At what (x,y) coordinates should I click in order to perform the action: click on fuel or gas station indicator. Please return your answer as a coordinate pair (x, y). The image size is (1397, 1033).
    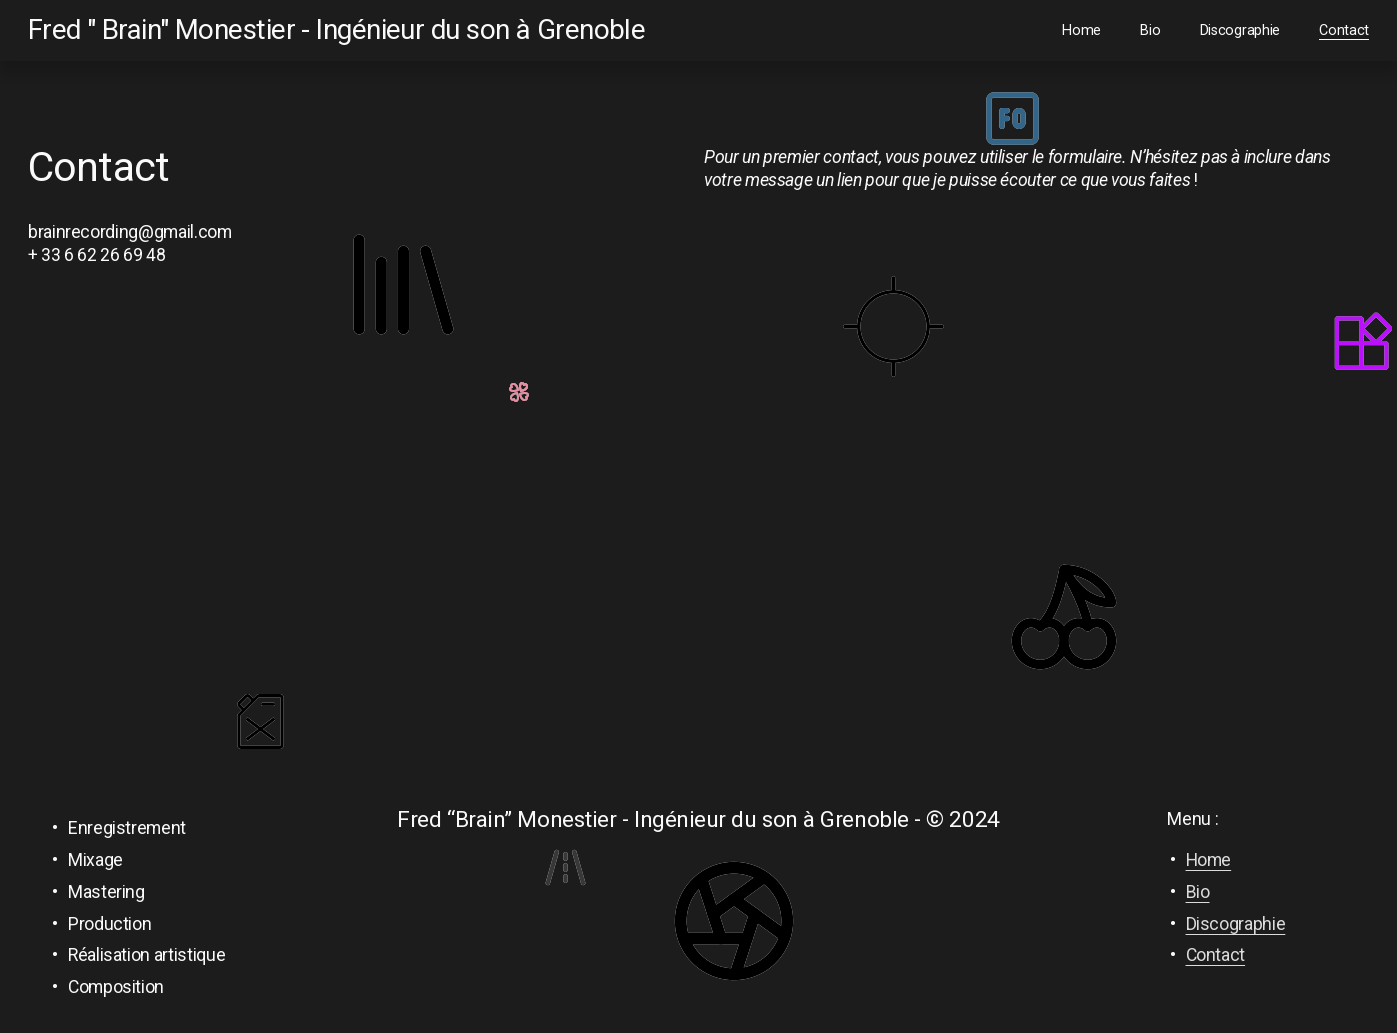
    Looking at the image, I should click on (260, 721).